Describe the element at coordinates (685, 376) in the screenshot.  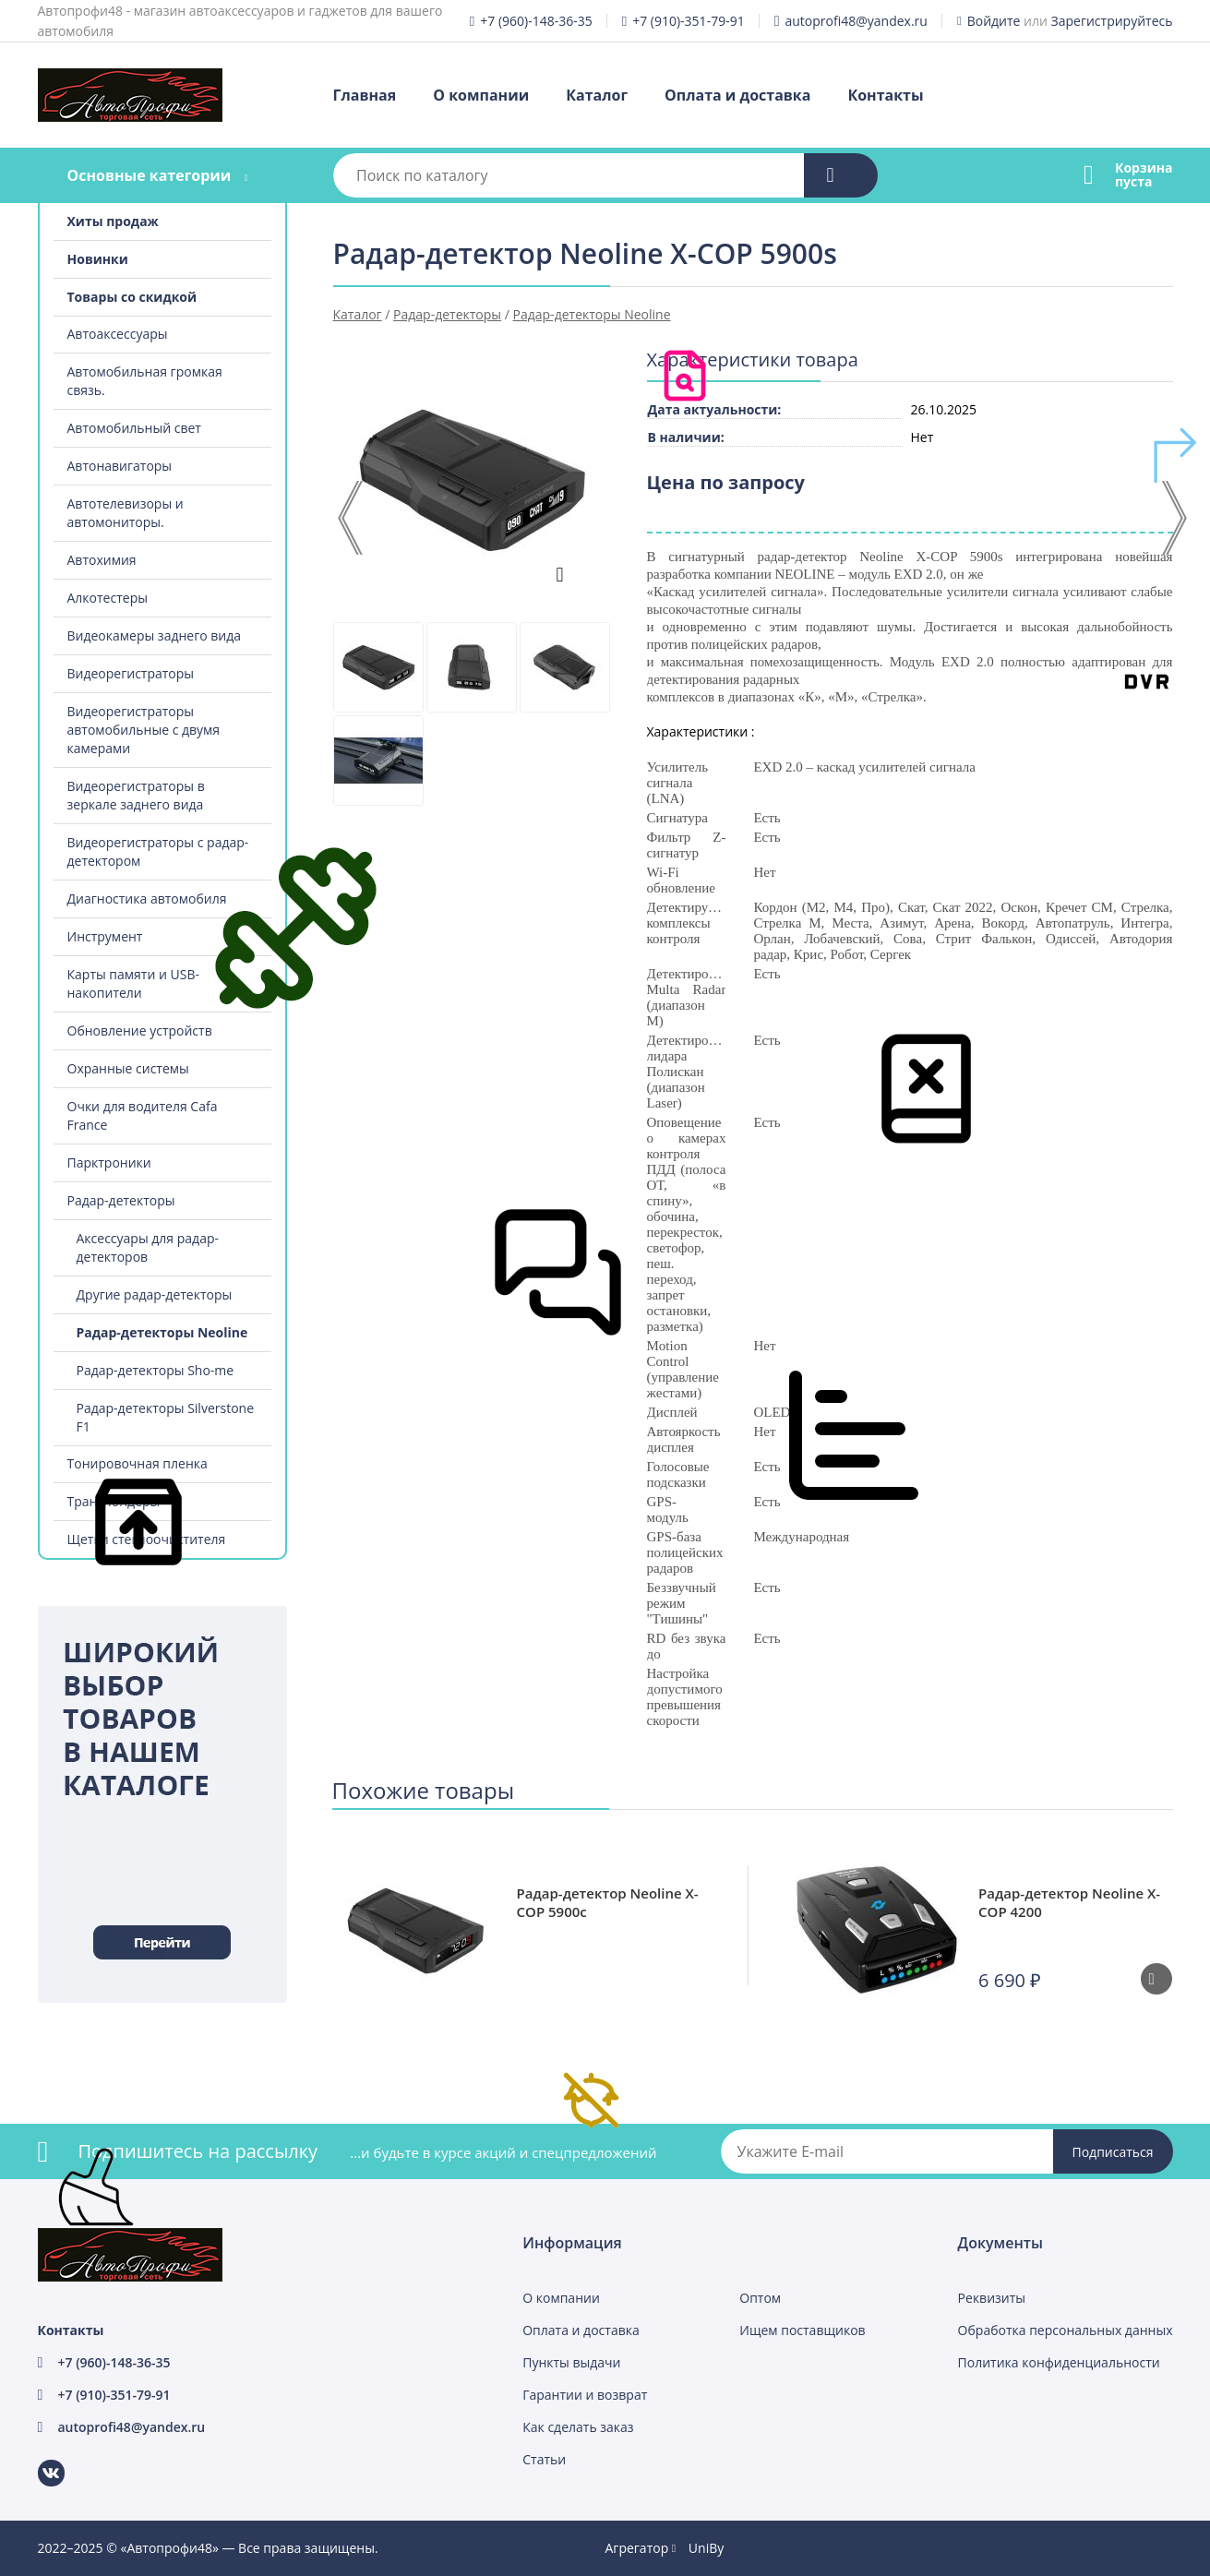
I see `search within a document` at that location.